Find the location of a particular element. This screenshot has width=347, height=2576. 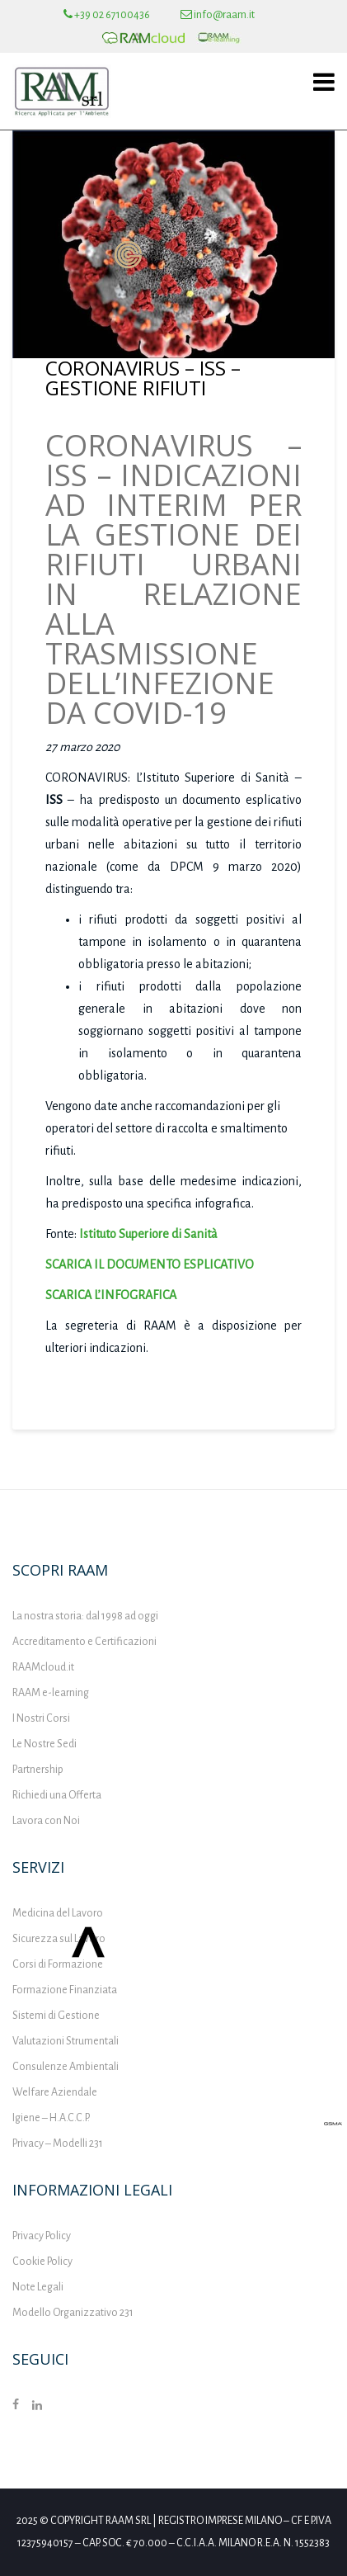

greptimedb logo is located at coordinates (128, 254).